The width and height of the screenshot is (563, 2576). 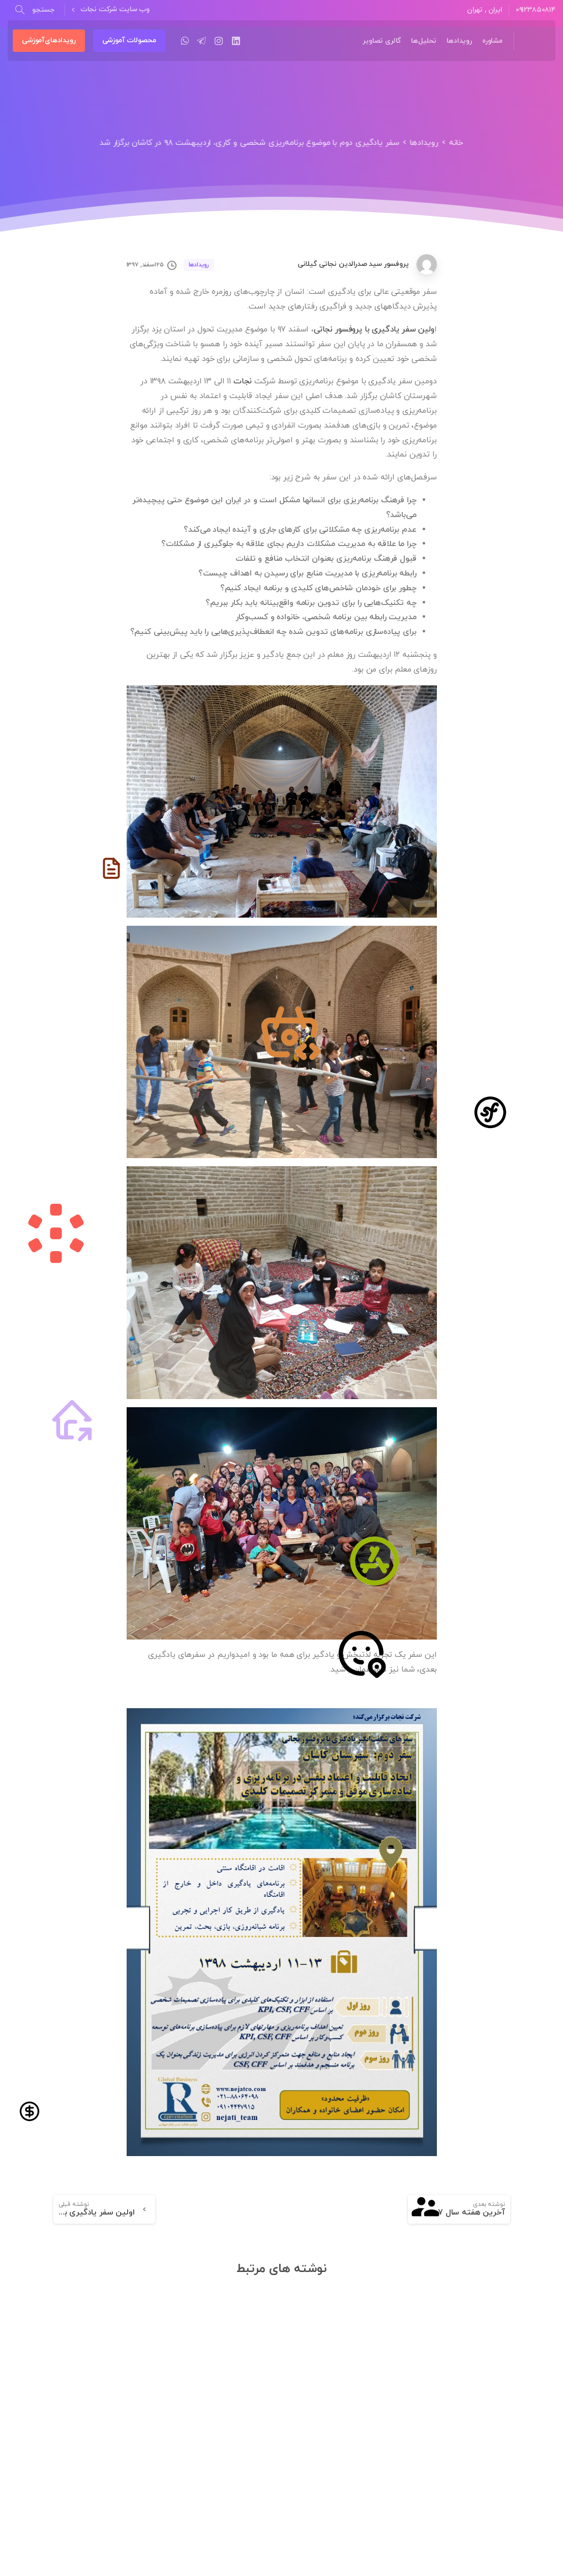 I want to click on symfony framework logo, so click(x=490, y=1112).